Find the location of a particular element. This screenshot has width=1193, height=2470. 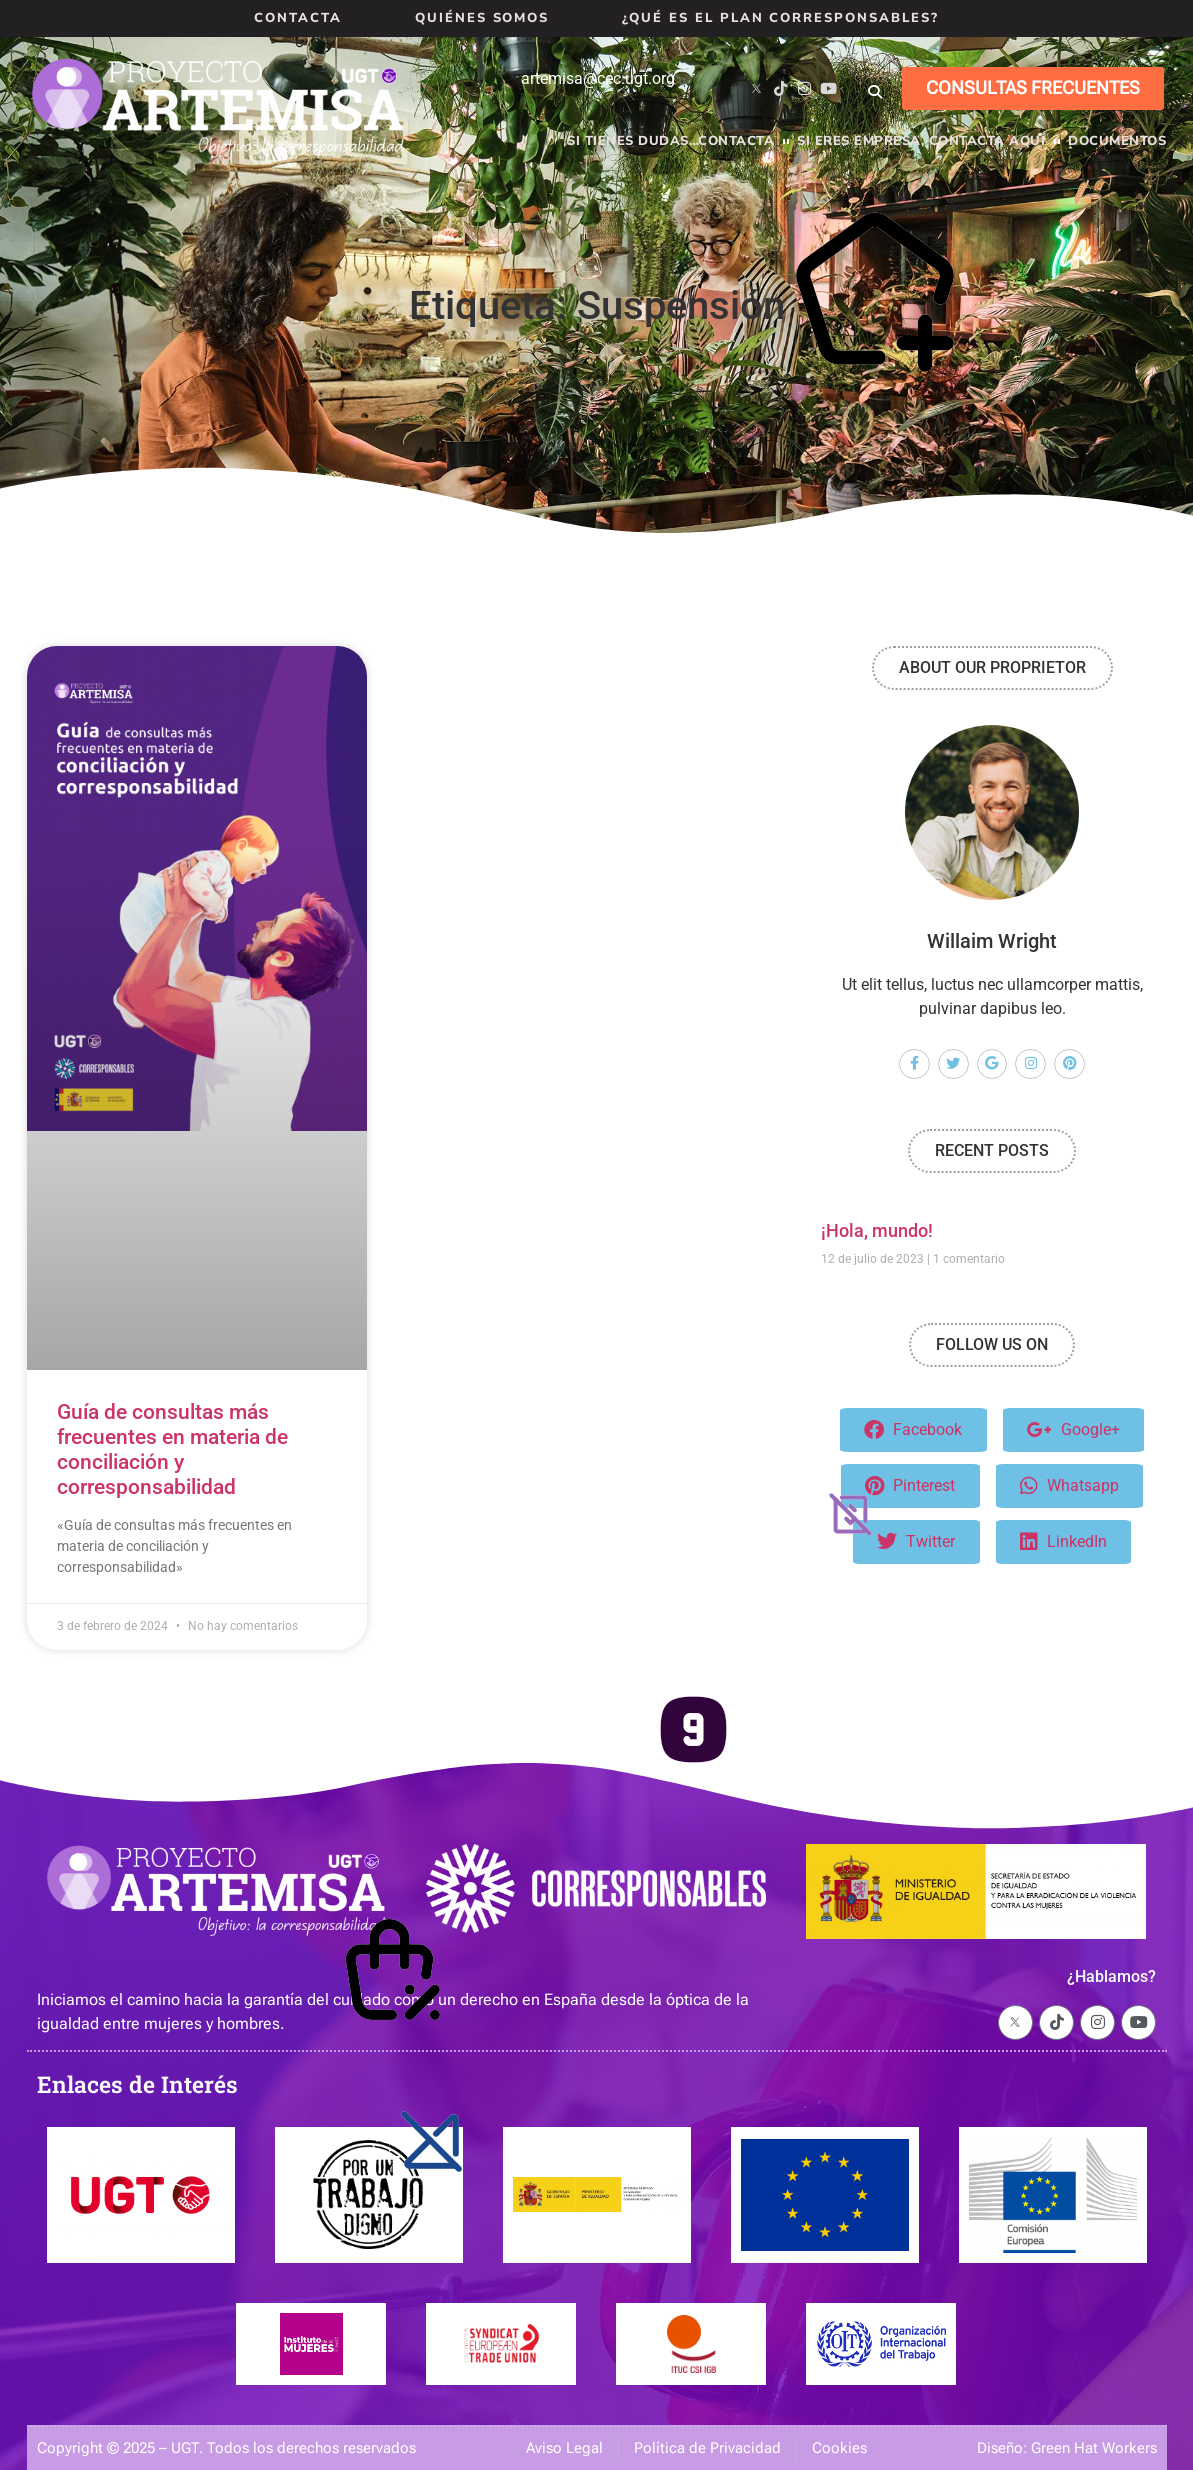

elevator unavailable or out of service is located at coordinates (850, 1514).